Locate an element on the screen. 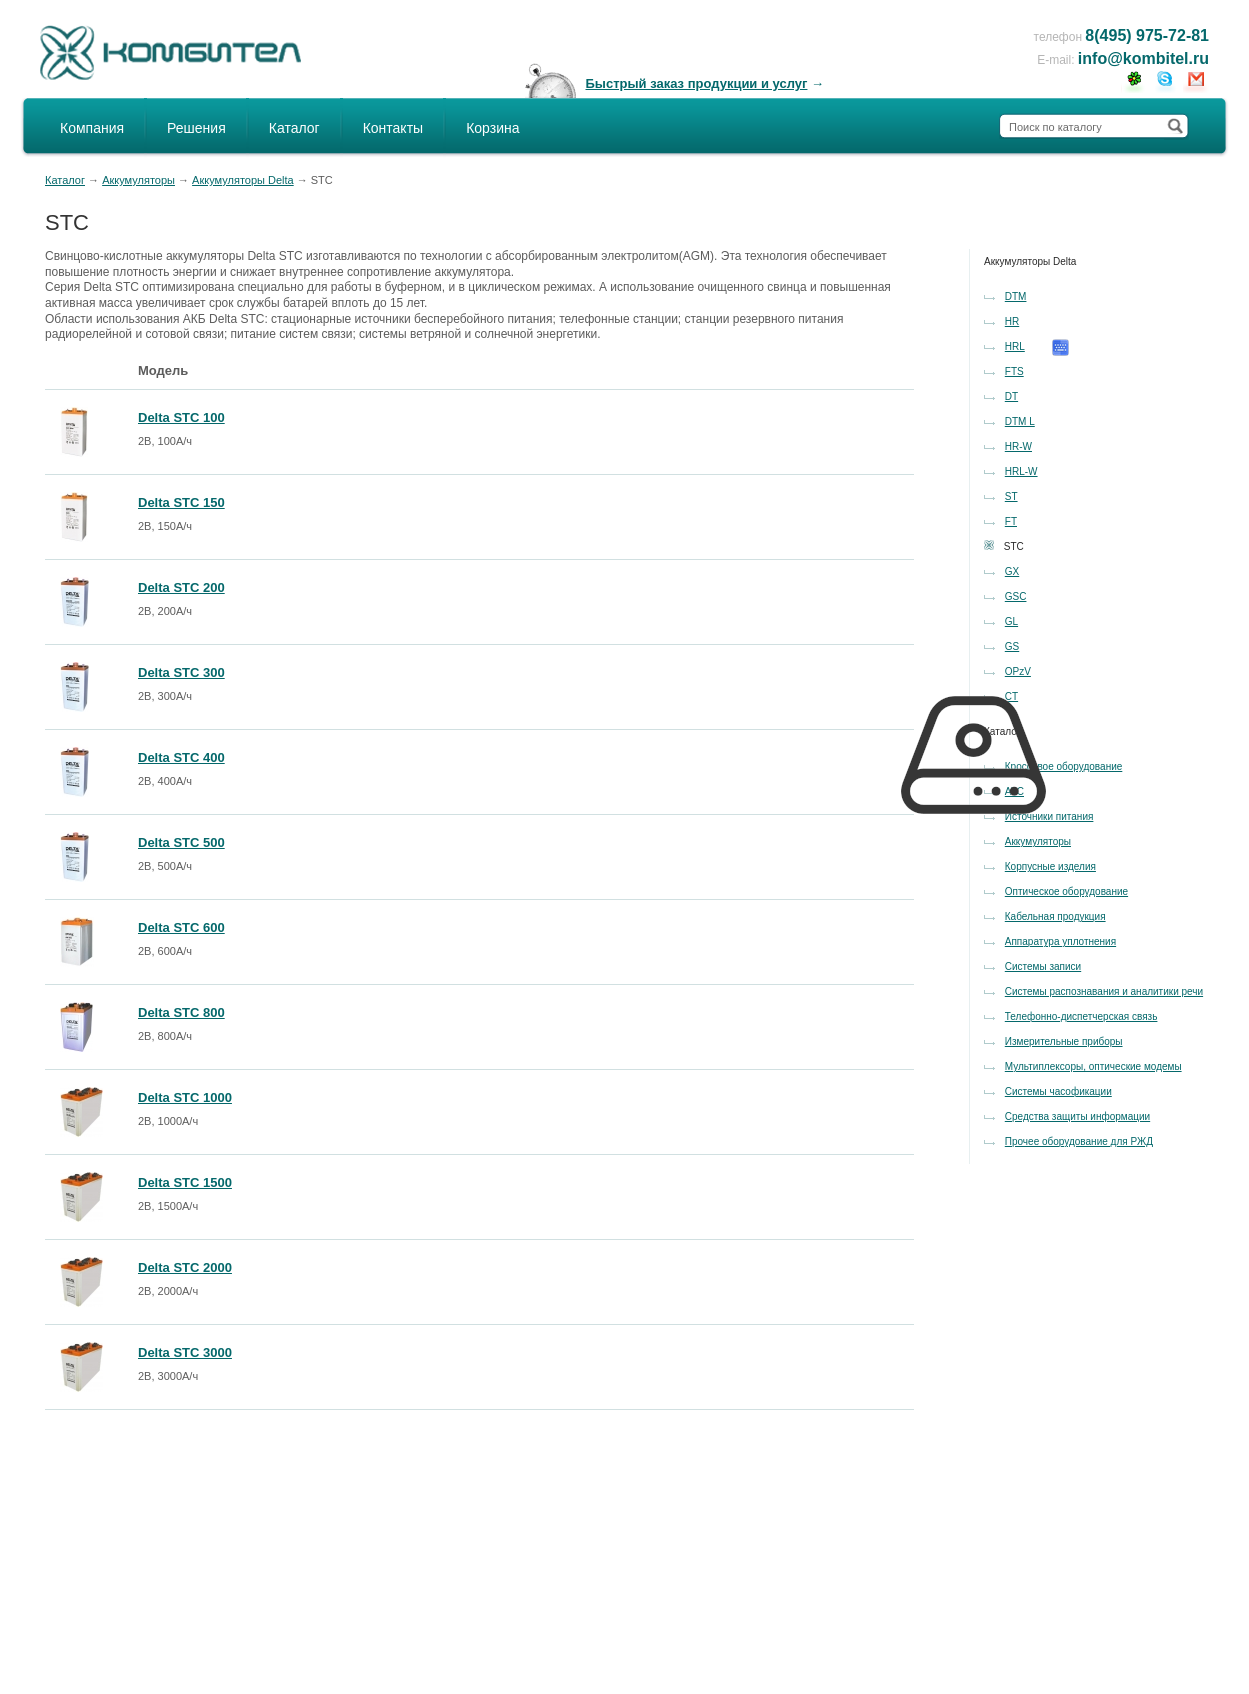 This screenshot has height=1694, width=1249. access keyboard and input method settings is located at coordinates (1060, 347).